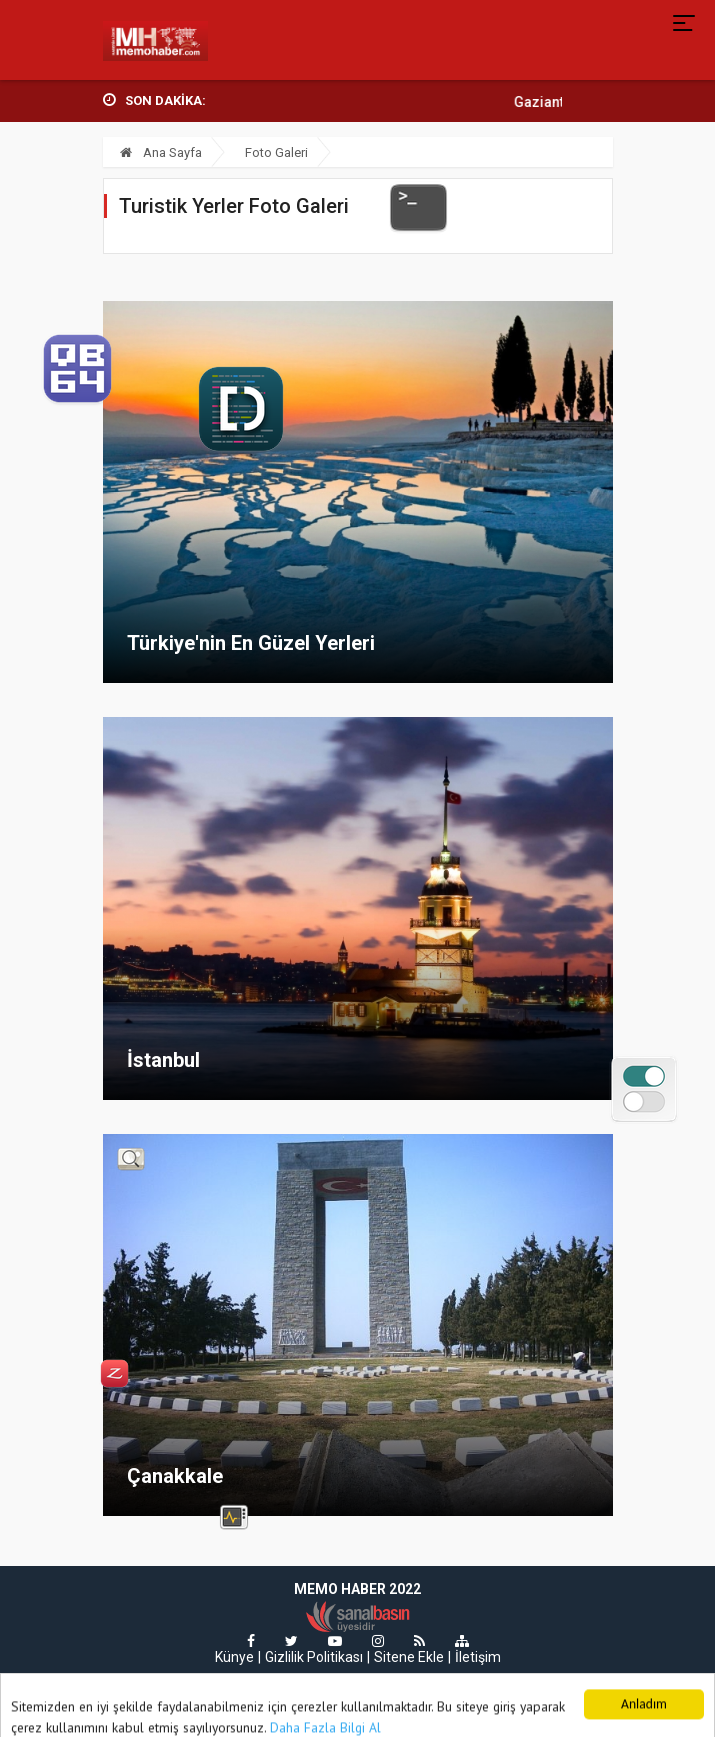 The width and height of the screenshot is (715, 1737). Describe the element at coordinates (114, 1373) in the screenshot. I see `open zeal offline documentation browser` at that location.